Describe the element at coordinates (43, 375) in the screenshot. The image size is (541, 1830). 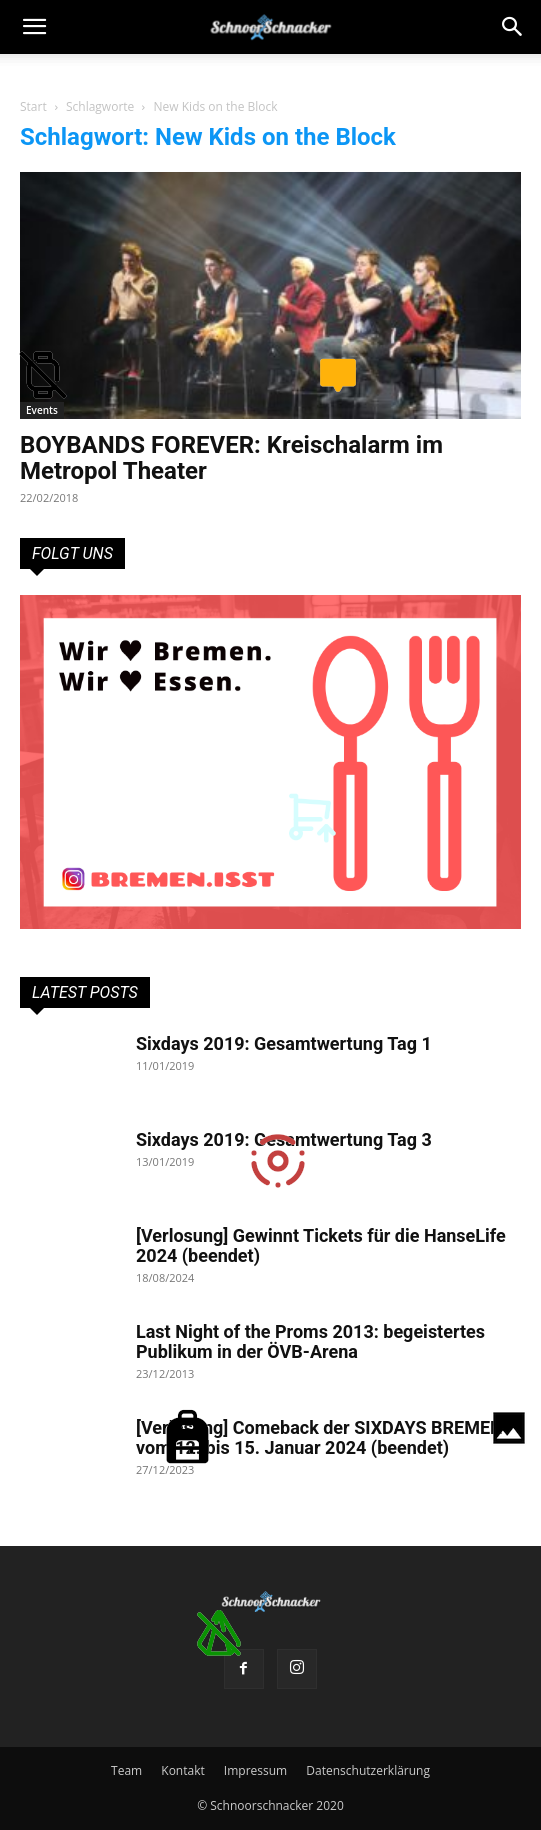
I see `smartwatch disconnected or unavailable` at that location.